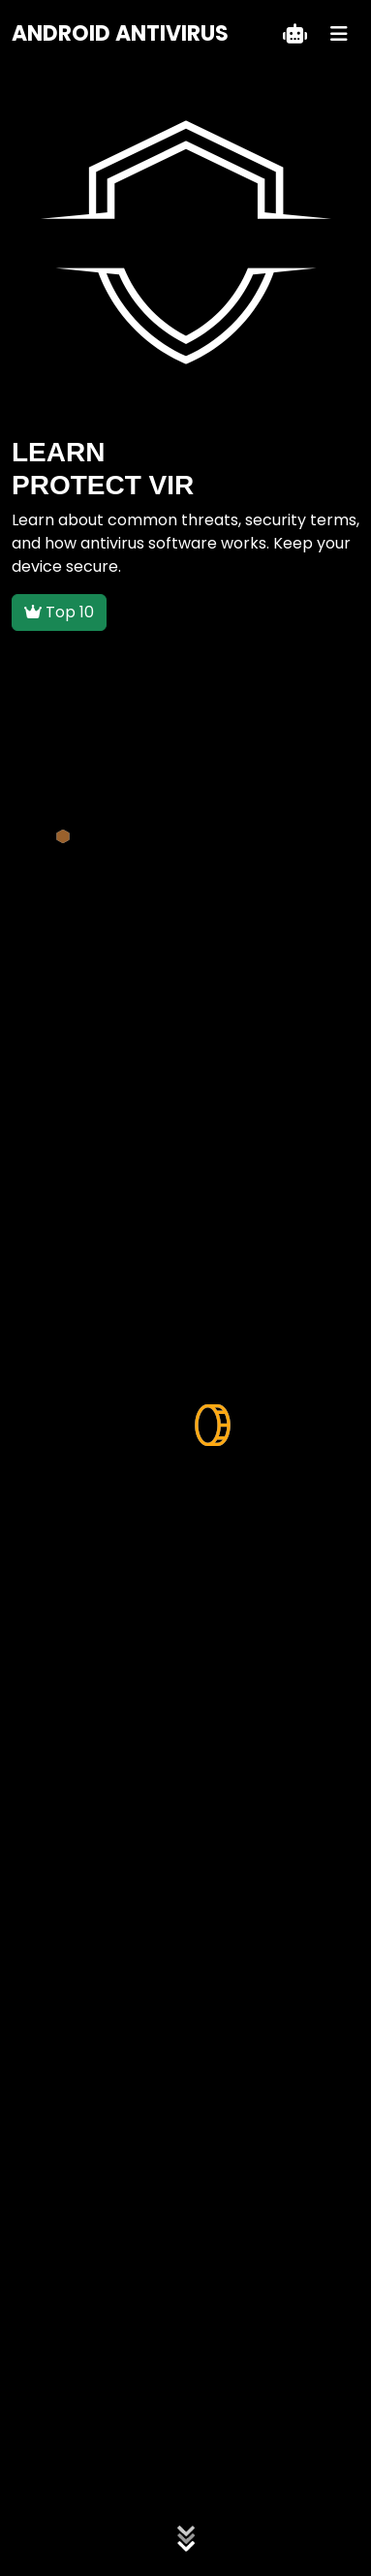  I want to click on view account balance or currency, so click(212, 1425).